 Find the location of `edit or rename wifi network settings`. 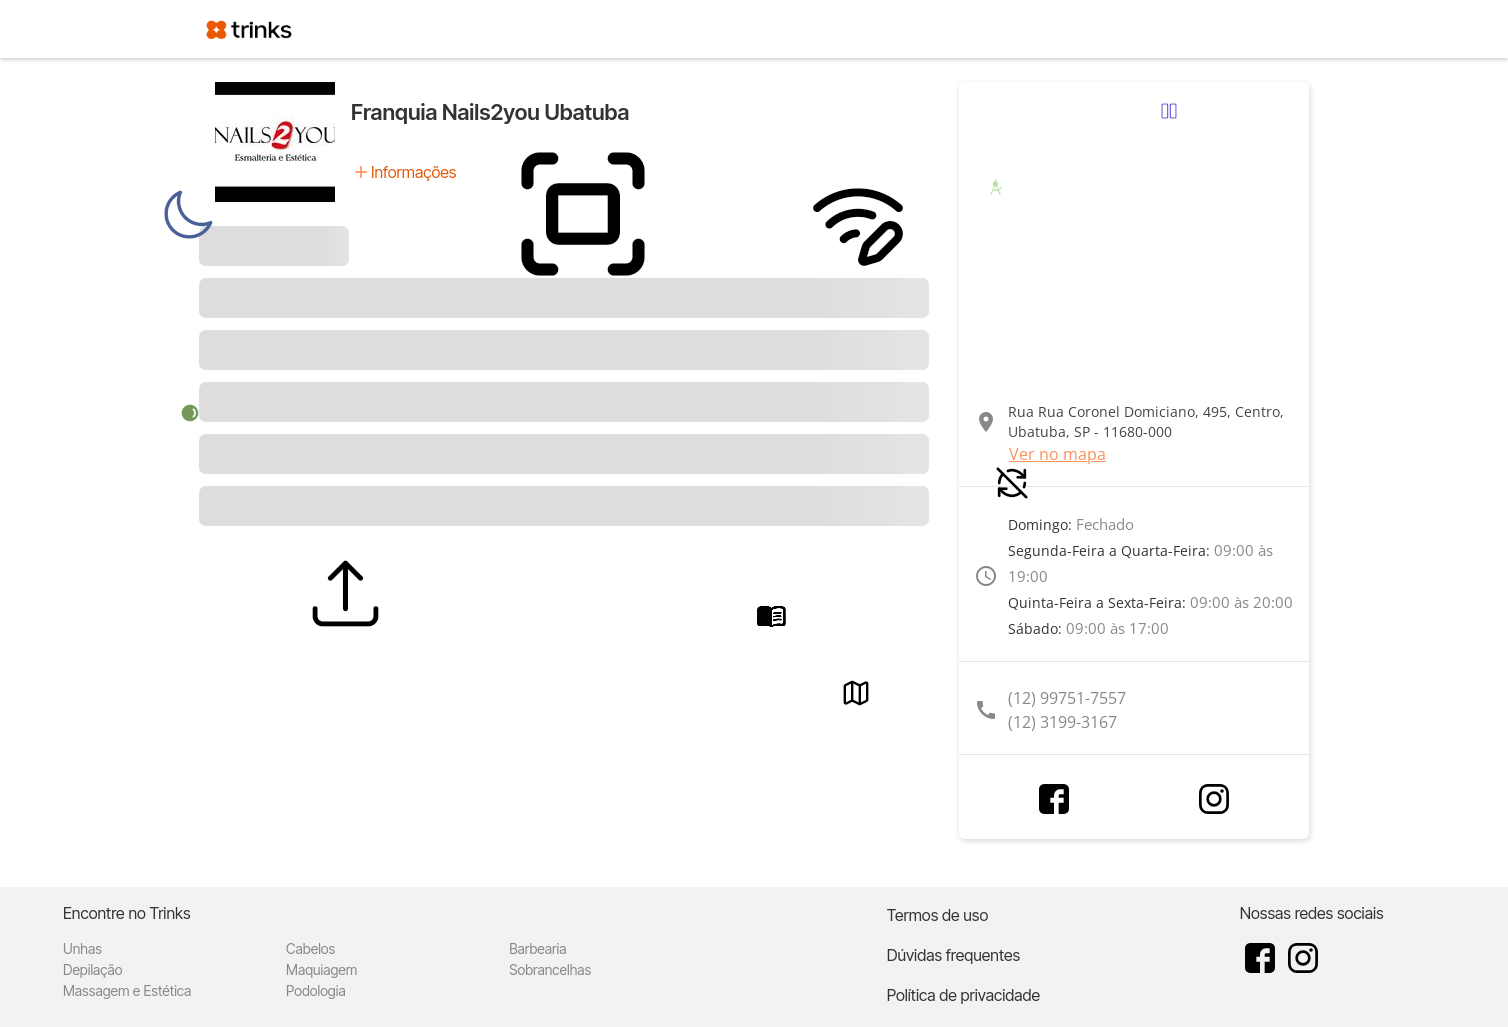

edit or rename wifi network settings is located at coordinates (858, 221).